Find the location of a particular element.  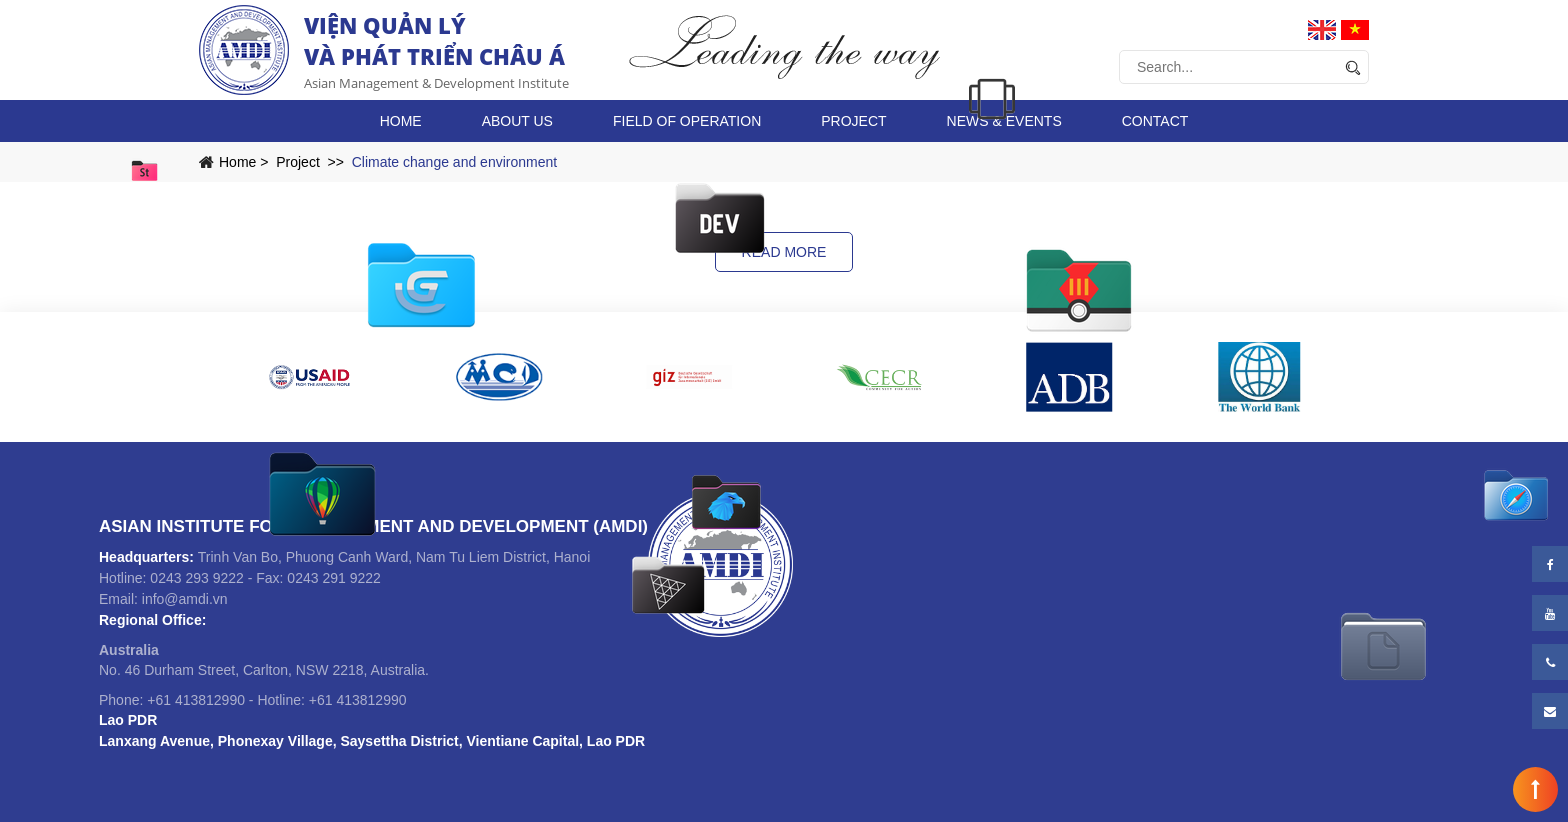

access multitasking or window management settings is located at coordinates (992, 99).